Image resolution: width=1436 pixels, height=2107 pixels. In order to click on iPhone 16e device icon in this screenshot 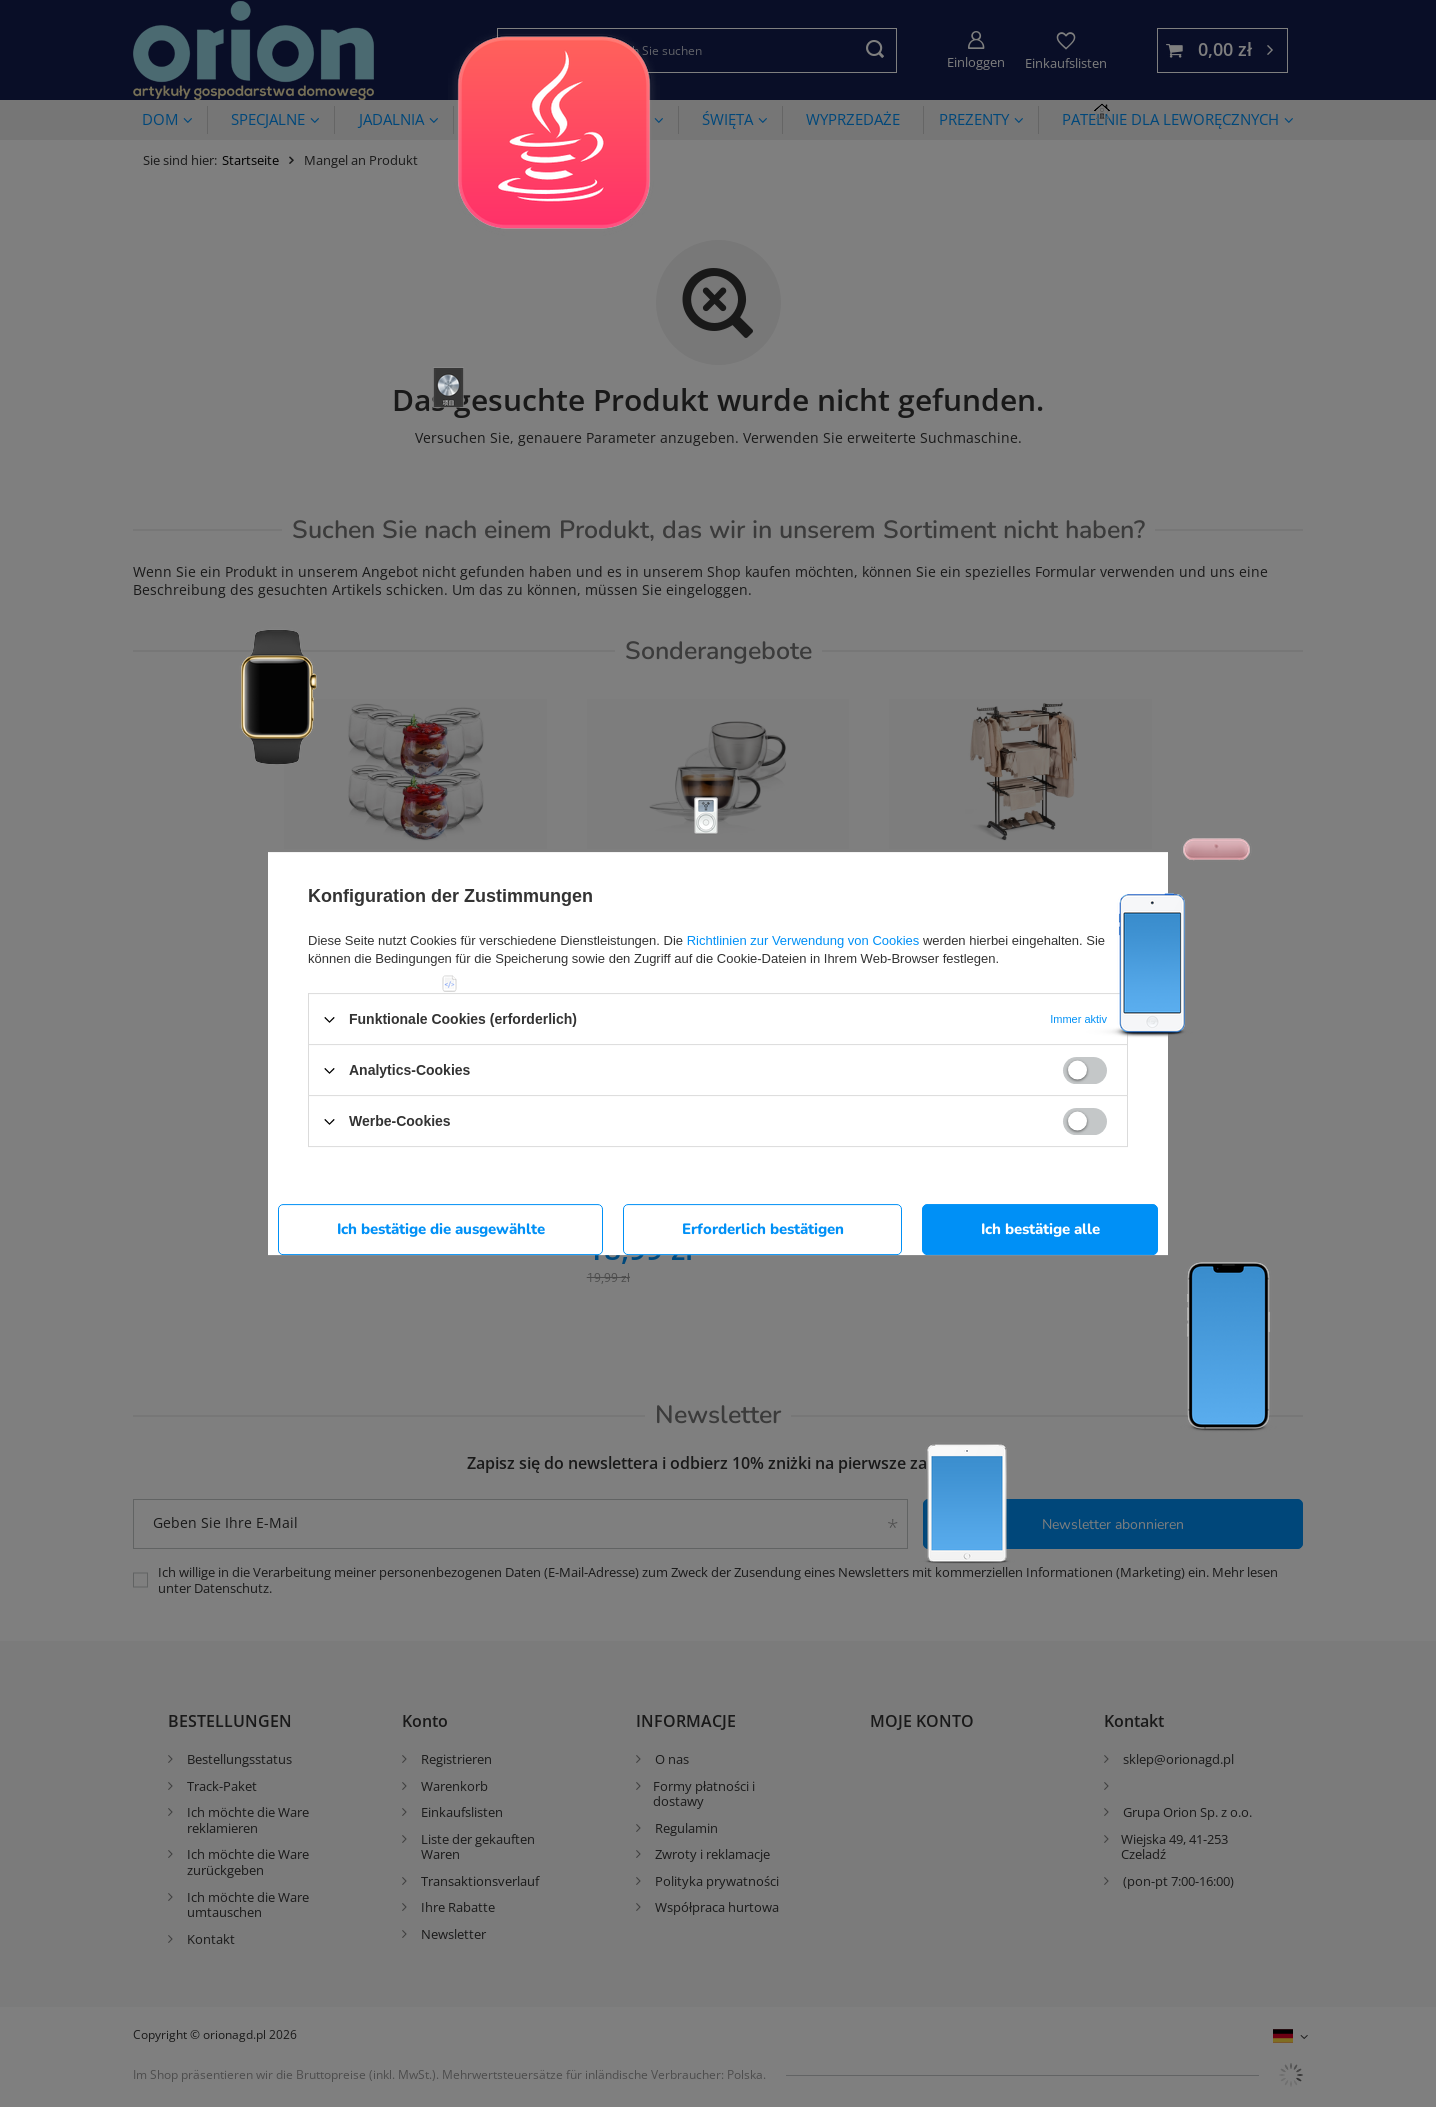, I will do `click(1228, 1348)`.